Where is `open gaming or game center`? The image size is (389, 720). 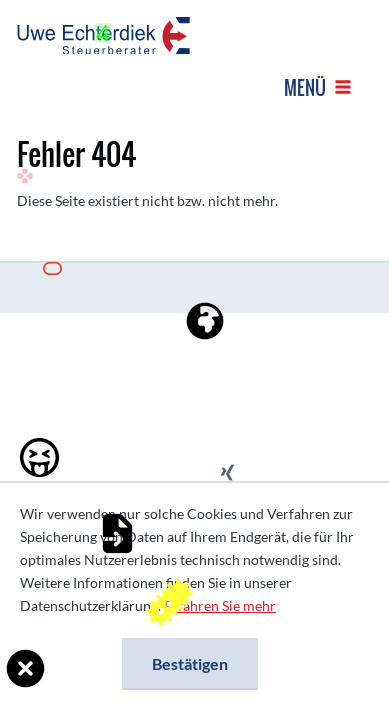
open gaming or game center is located at coordinates (25, 176).